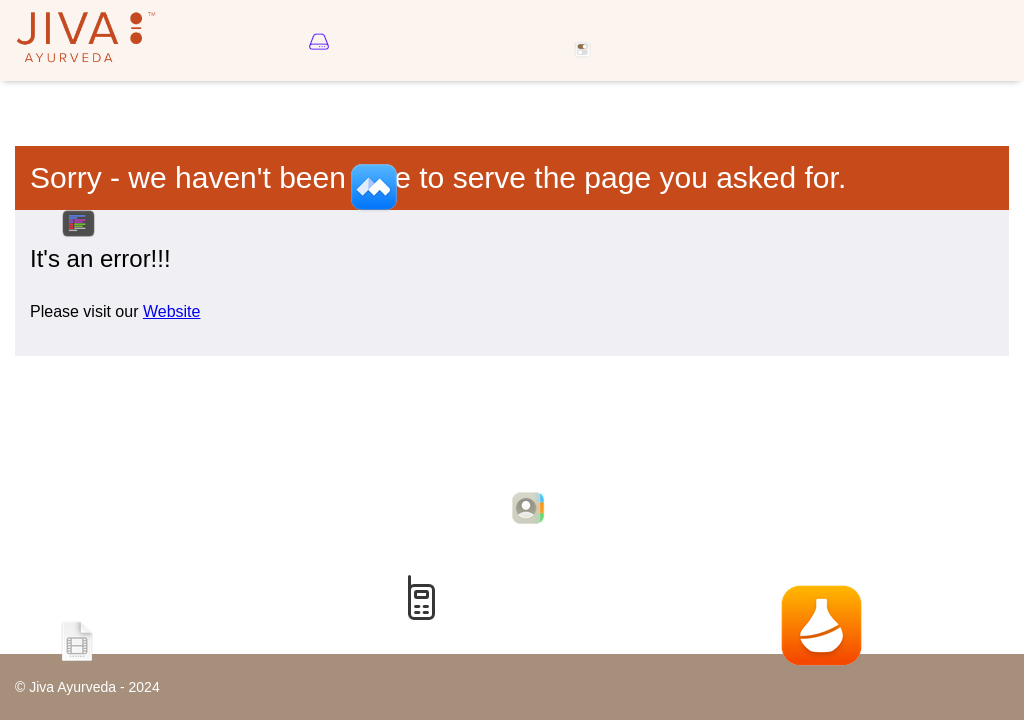  What do you see at coordinates (374, 187) in the screenshot?
I see `open meeting or video conferencing app` at bounding box center [374, 187].